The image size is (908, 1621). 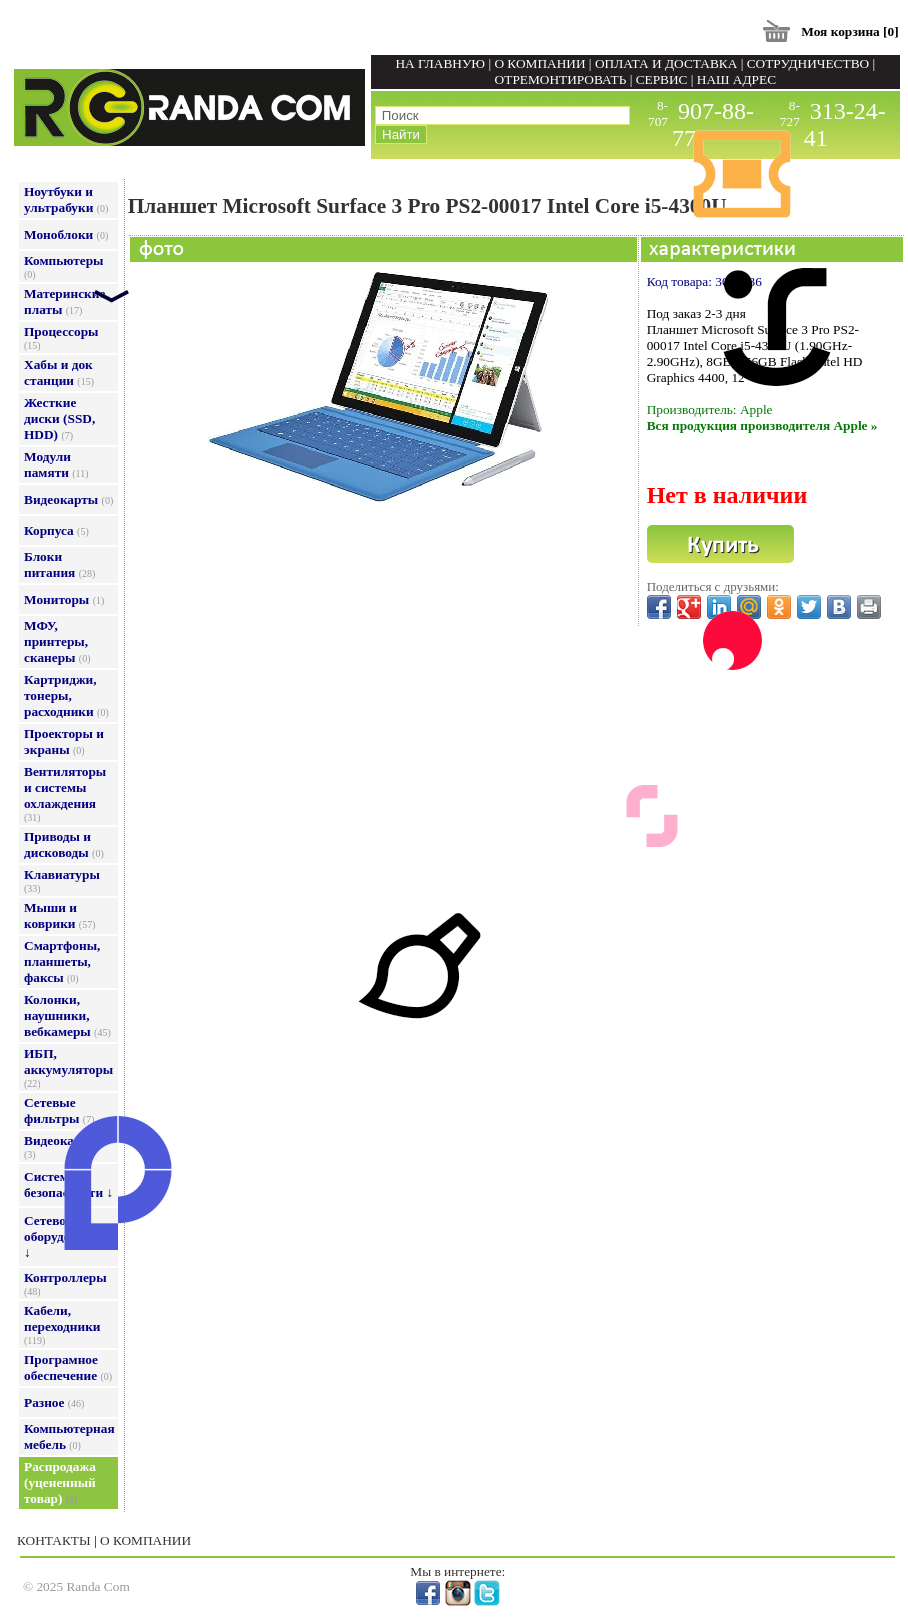 What do you see at coordinates (652, 816) in the screenshot?
I see `shutterstock logo` at bounding box center [652, 816].